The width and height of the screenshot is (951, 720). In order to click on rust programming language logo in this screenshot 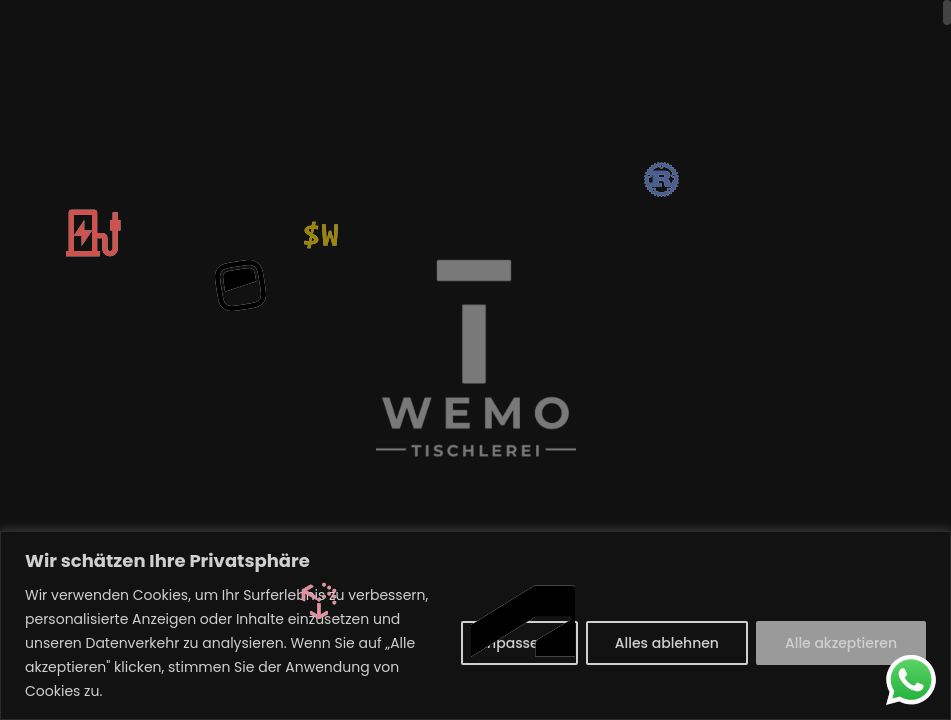, I will do `click(661, 179)`.